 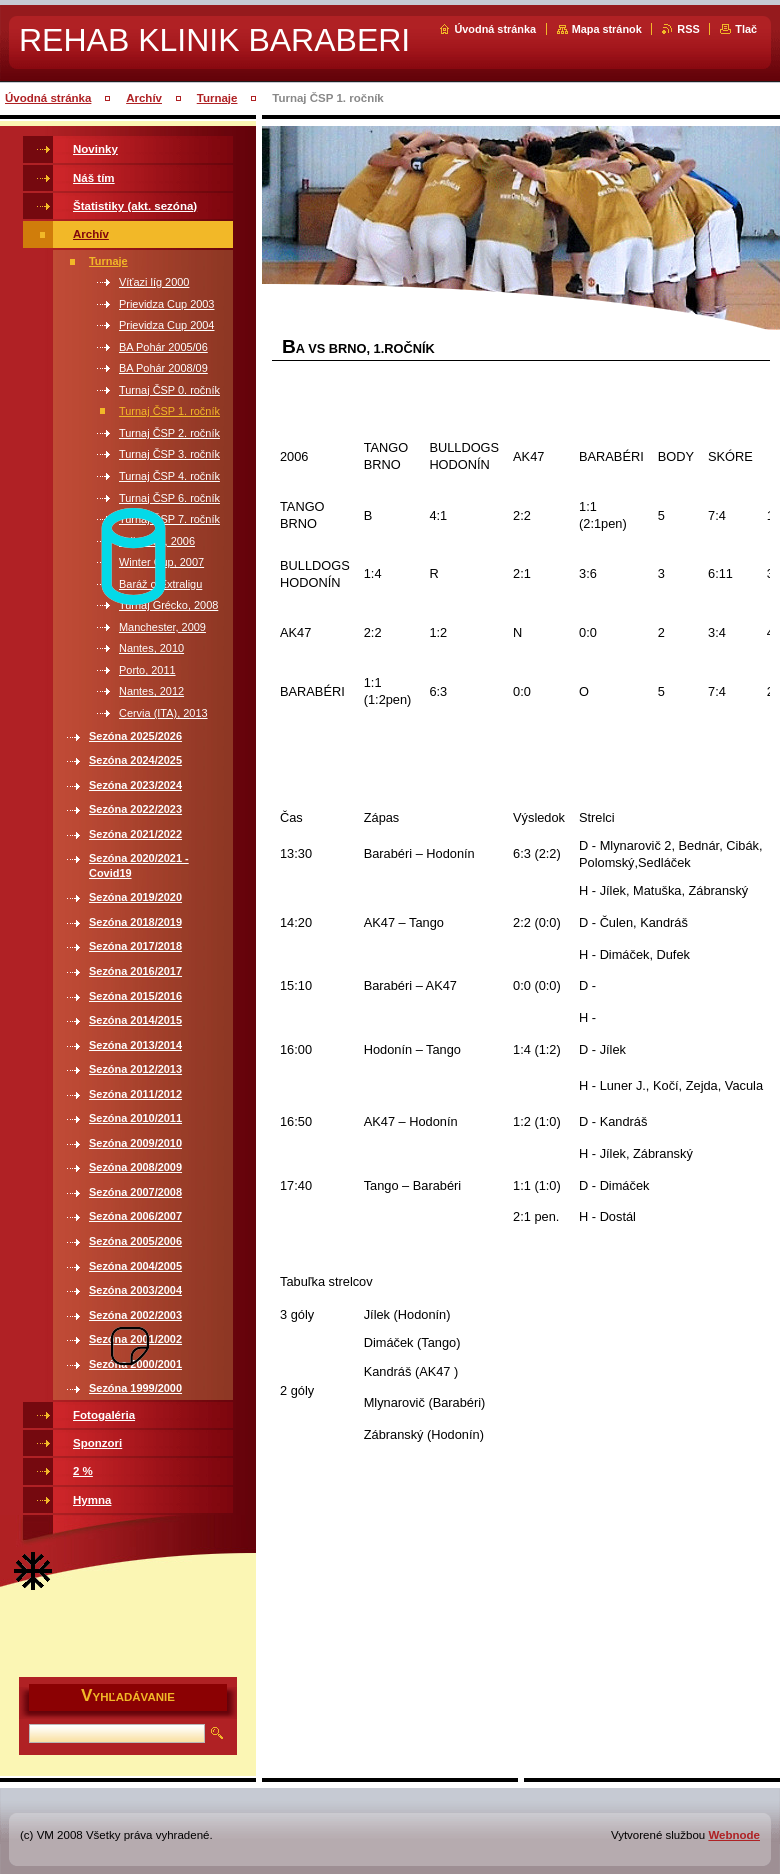 I want to click on add a sticker to your message, so click(x=130, y=1346).